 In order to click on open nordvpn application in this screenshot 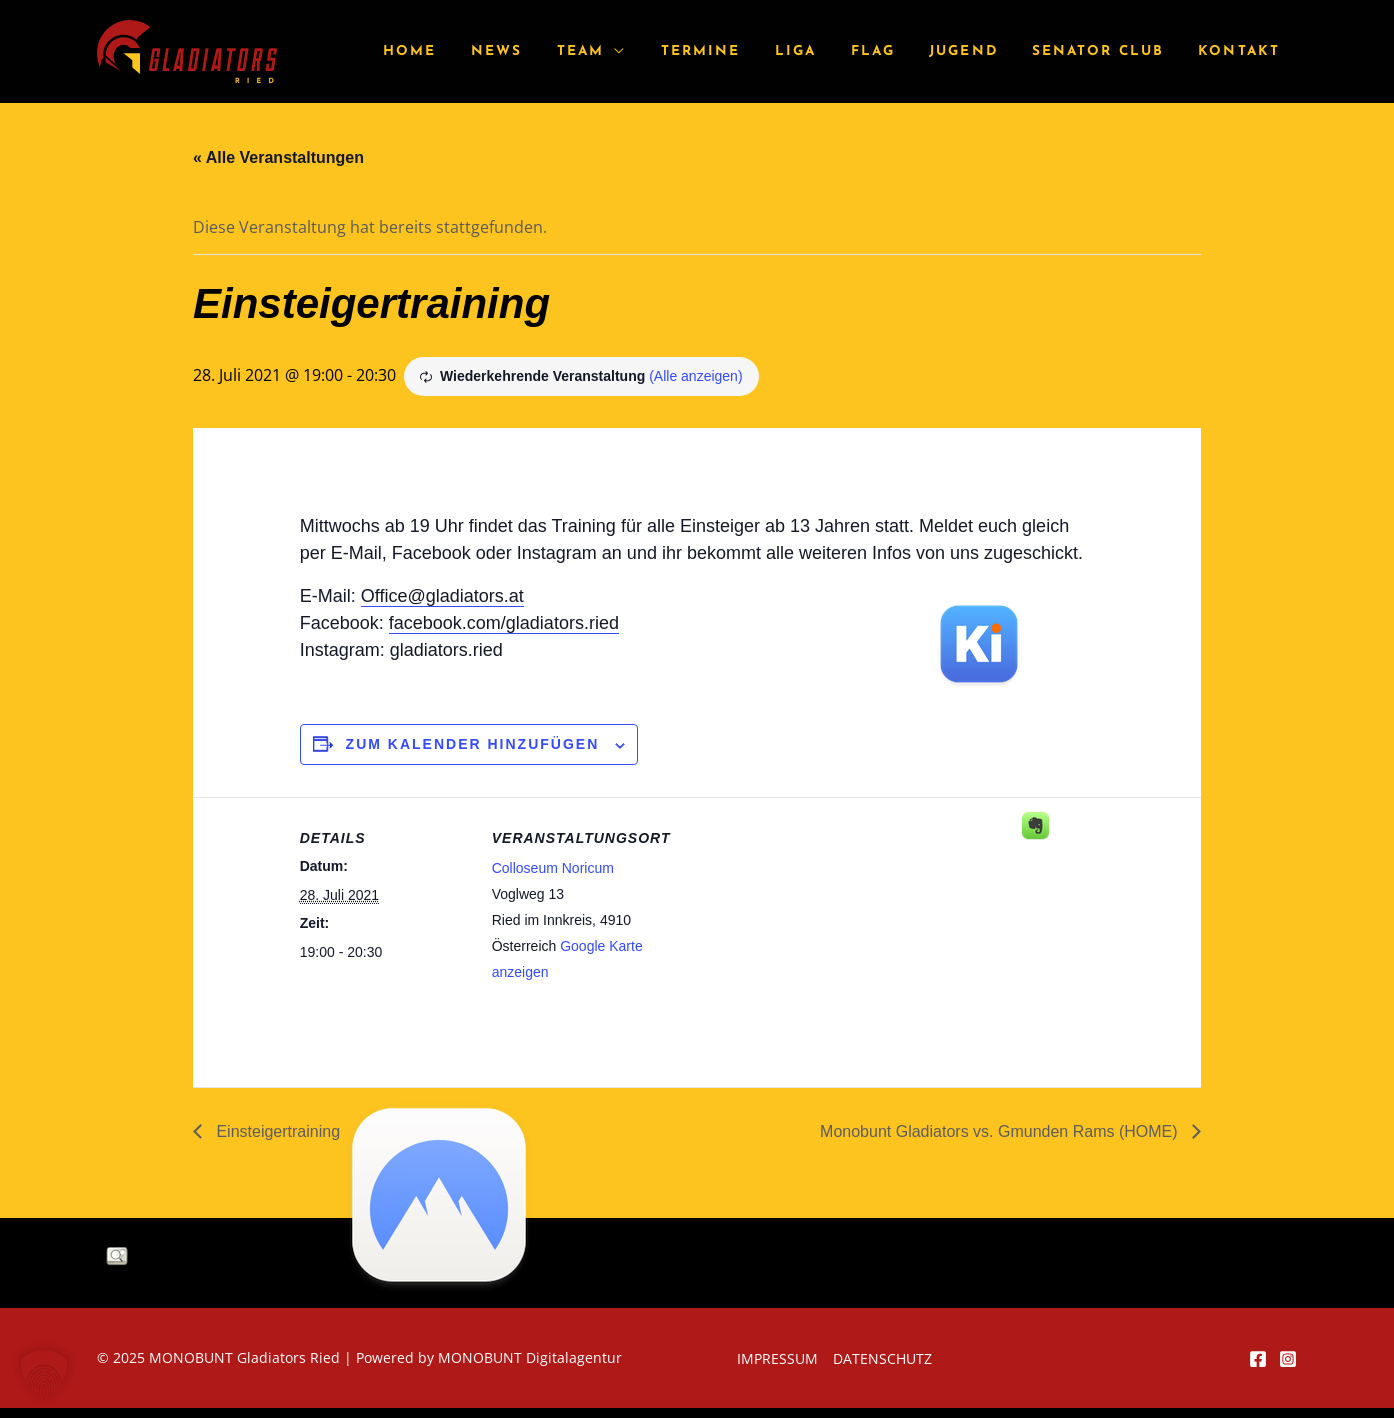, I will do `click(439, 1195)`.